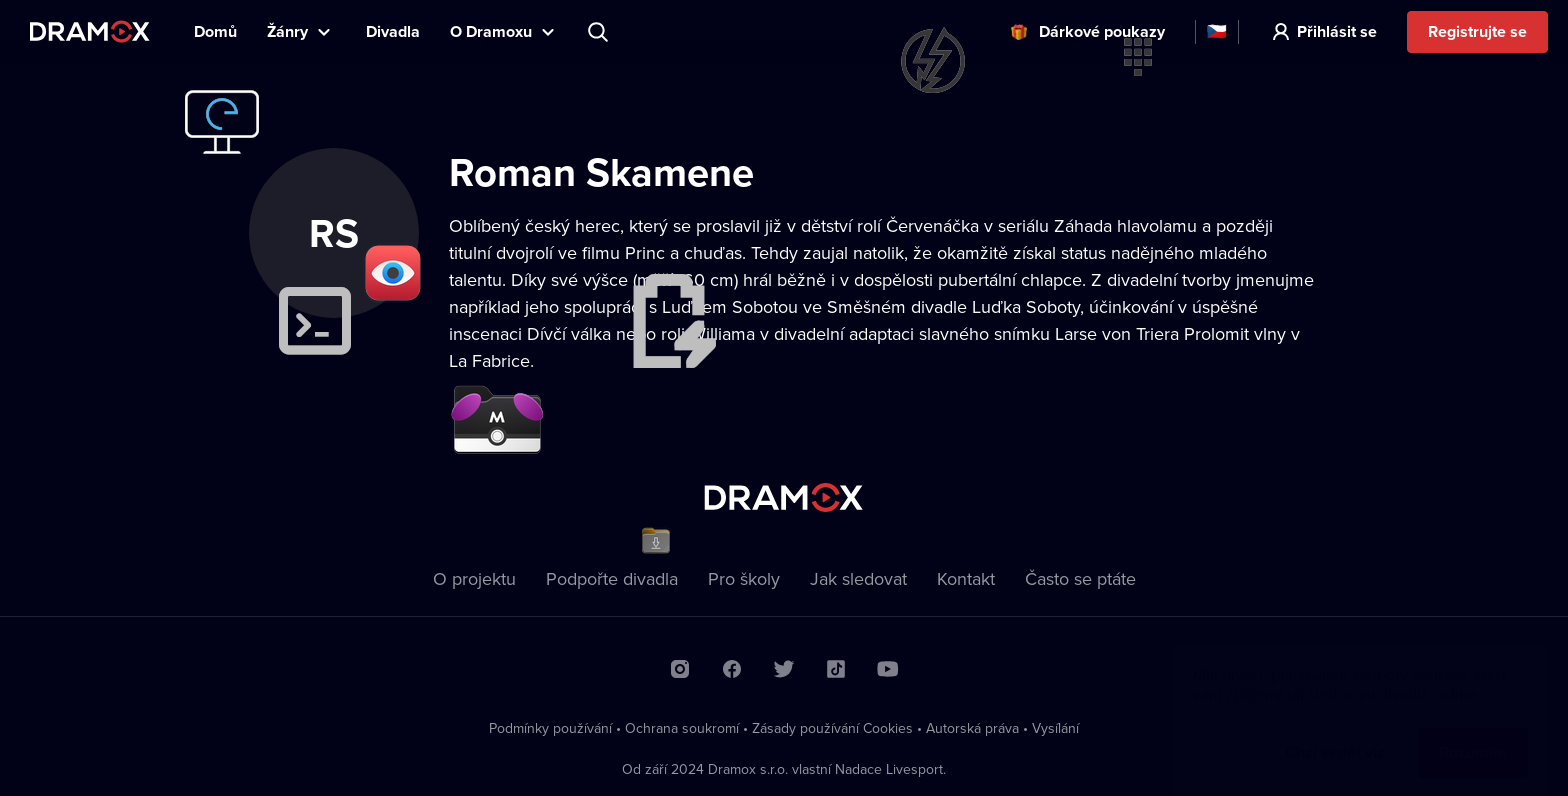 This screenshot has width=1568, height=796. I want to click on open the terminal application, so click(315, 323).